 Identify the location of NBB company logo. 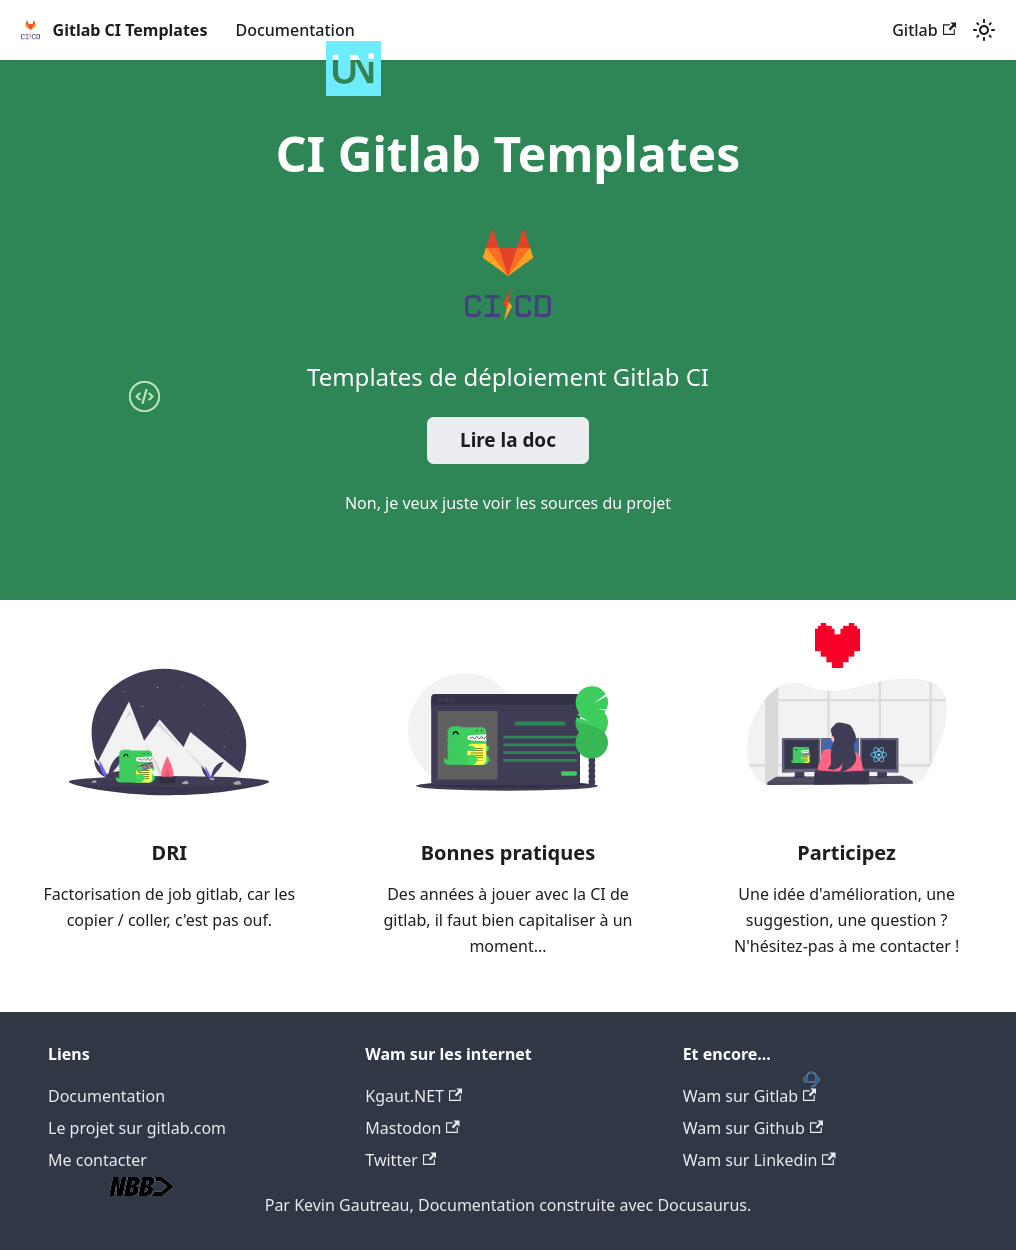
(141, 1186).